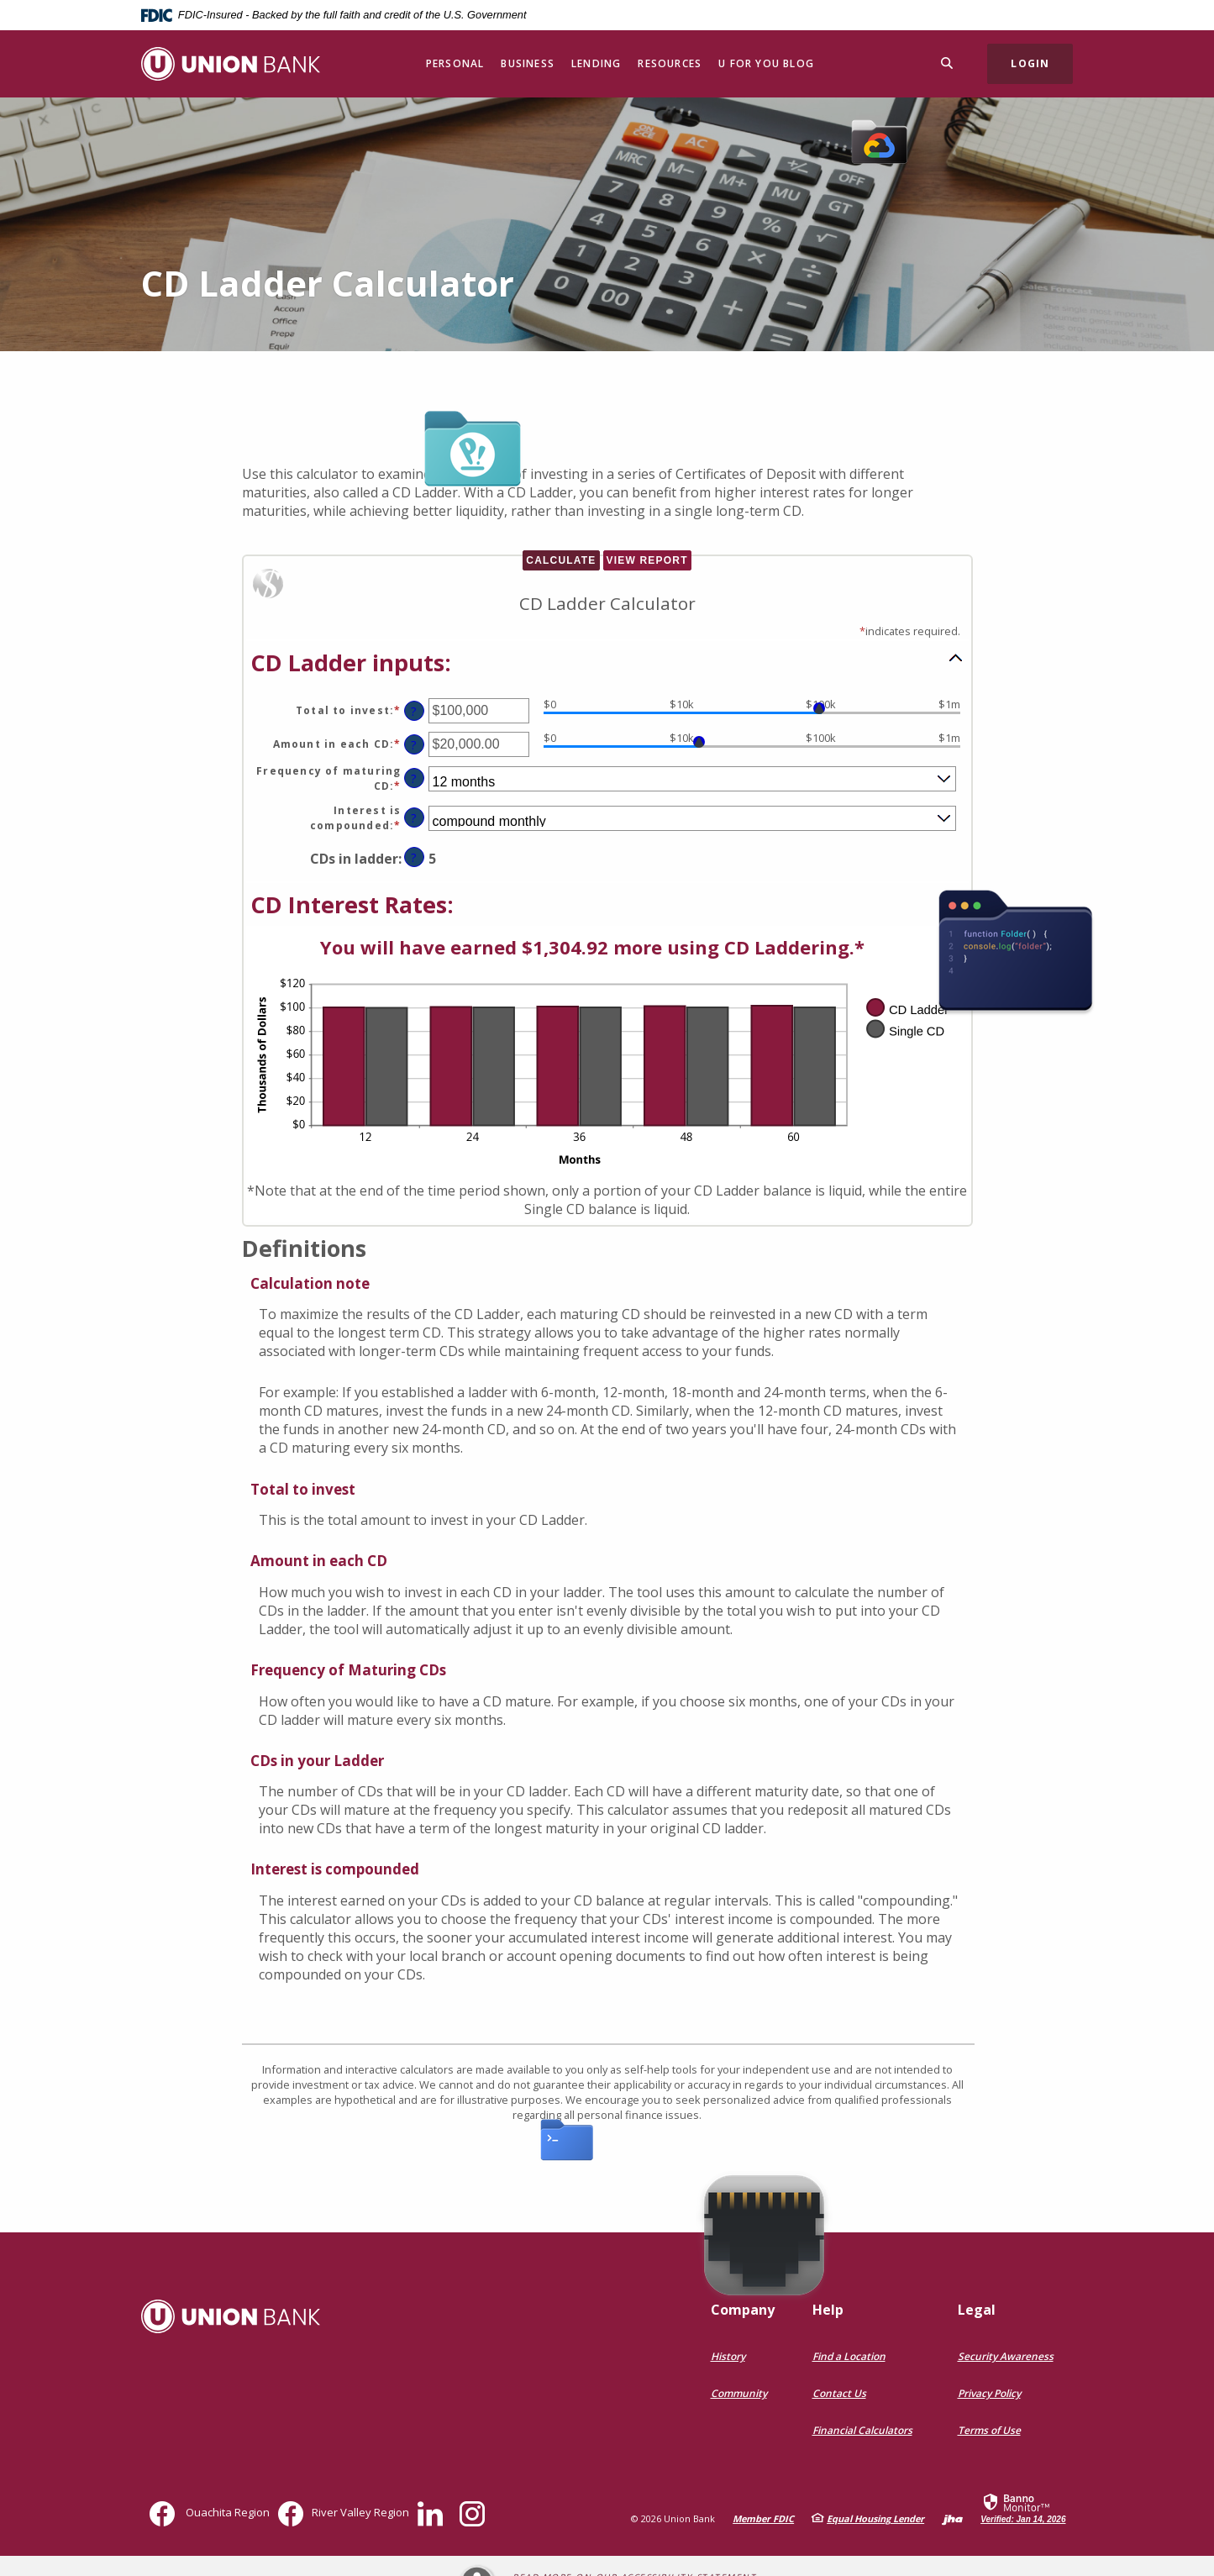 The height and width of the screenshot is (2576, 1214). What do you see at coordinates (1015, 954) in the screenshot?
I see `open programming projects folder` at bounding box center [1015, 954].